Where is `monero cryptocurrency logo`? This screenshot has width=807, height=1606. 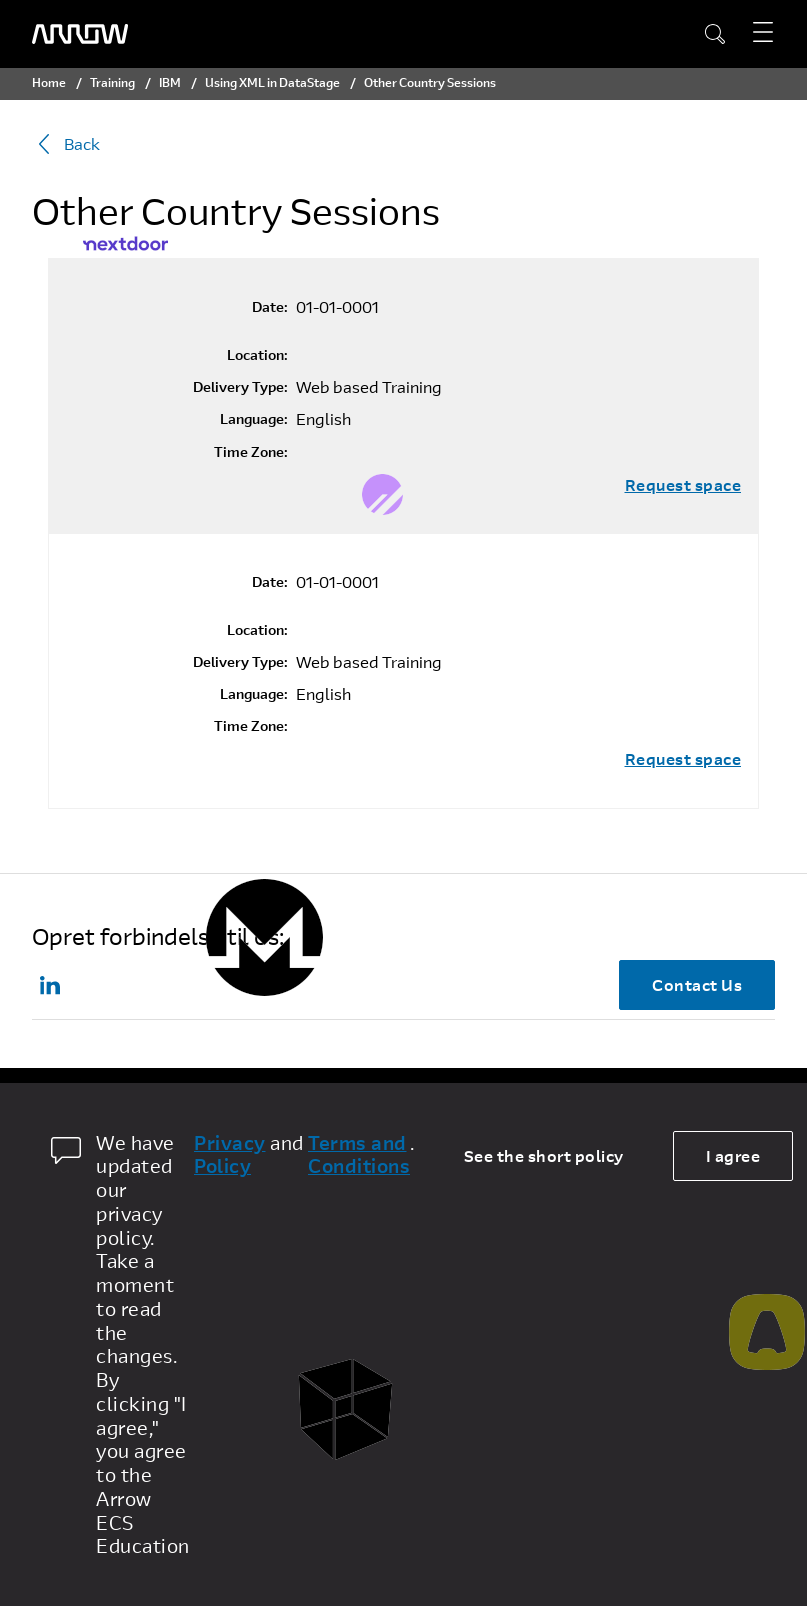
monero cryptocurrency logo is located at coordinates (264, 937).